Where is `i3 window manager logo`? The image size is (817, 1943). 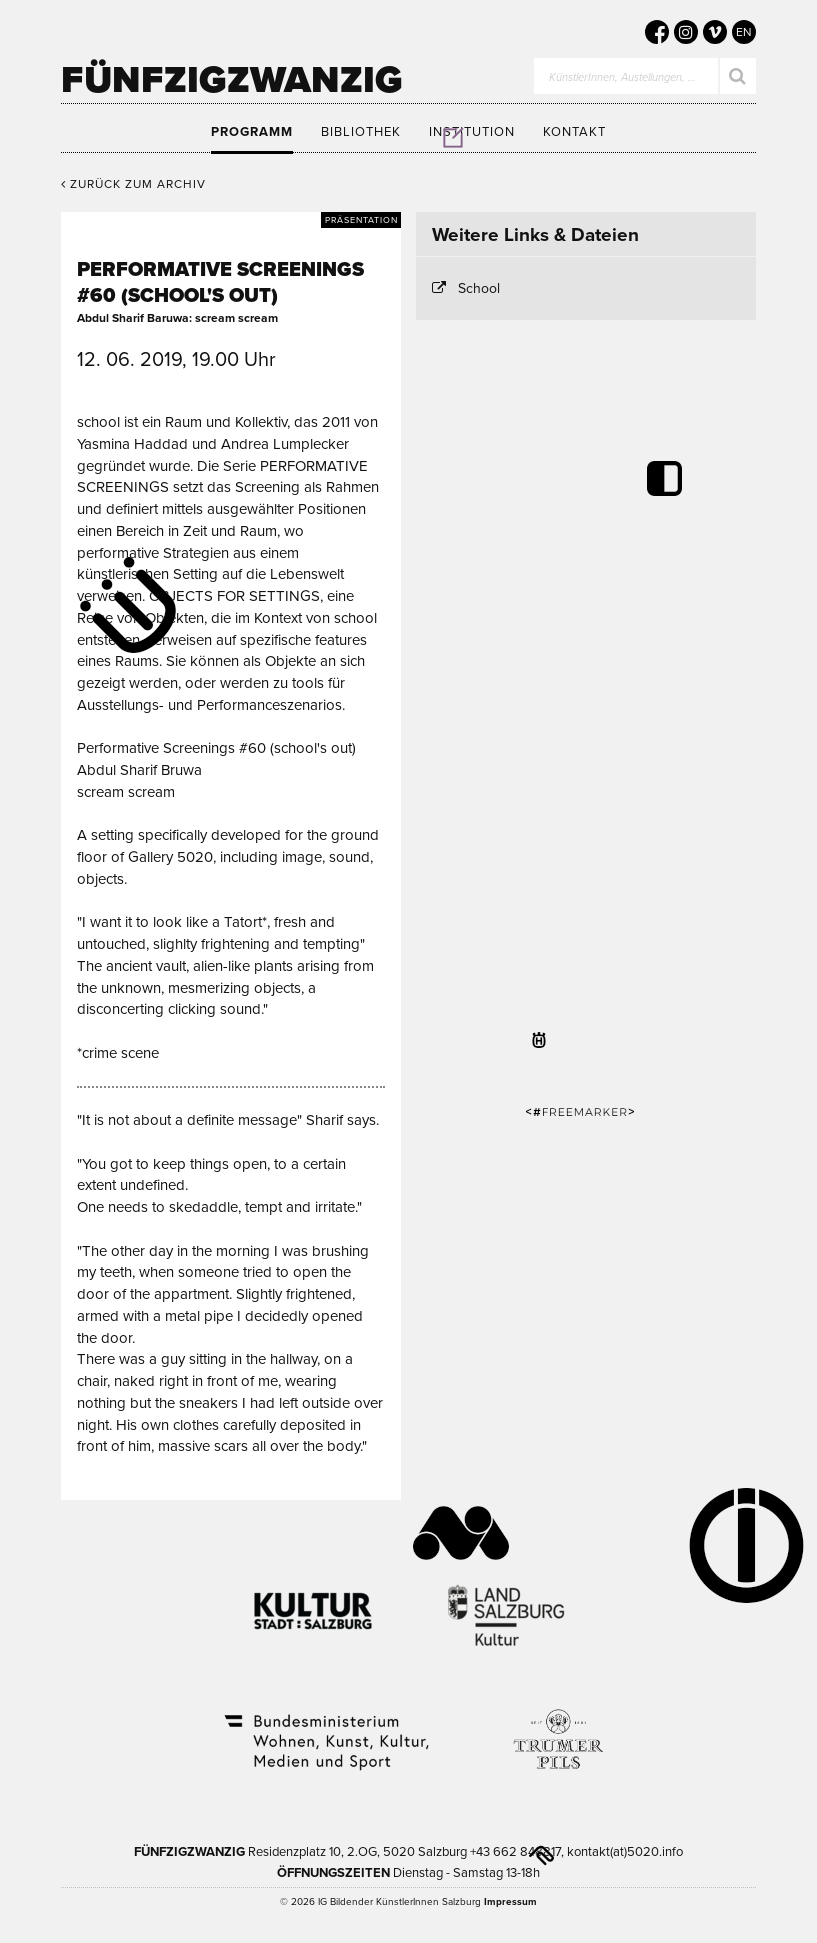 i3 window manager logo is located at coordinates (128, 605).